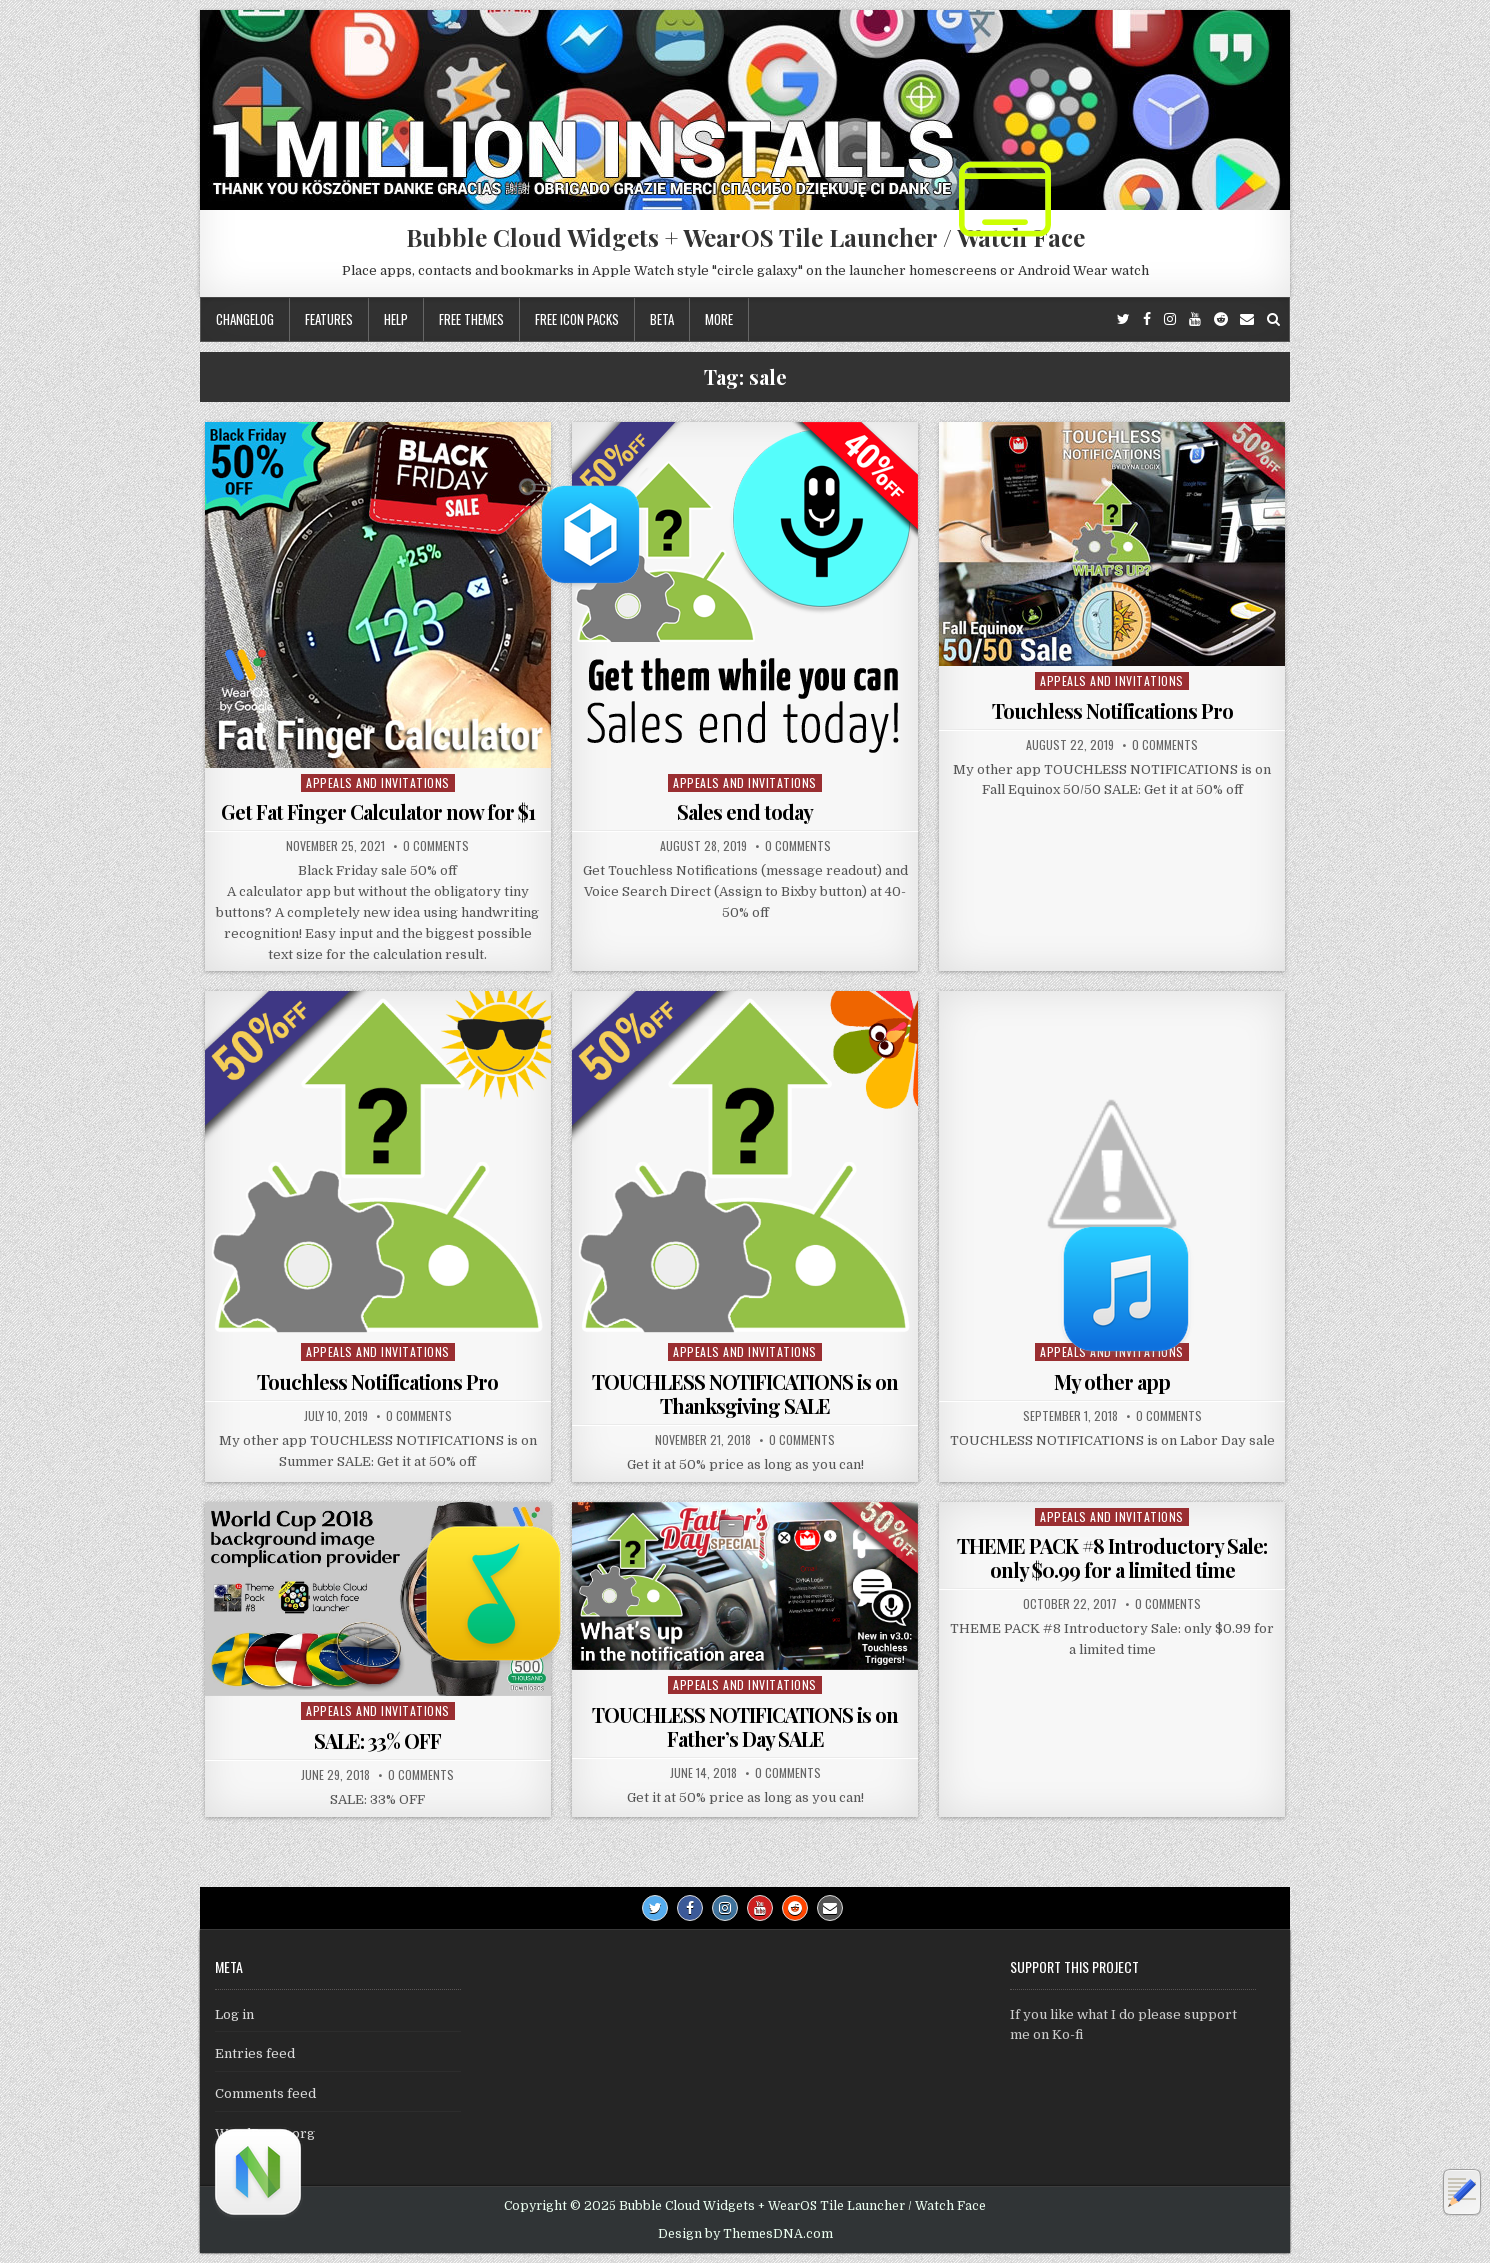 This screenshot has width=1490, height=2263. Describe the element at coordinates (1005, 202) in the screenshot. I see `access desktop preferences or display settings` at that location.